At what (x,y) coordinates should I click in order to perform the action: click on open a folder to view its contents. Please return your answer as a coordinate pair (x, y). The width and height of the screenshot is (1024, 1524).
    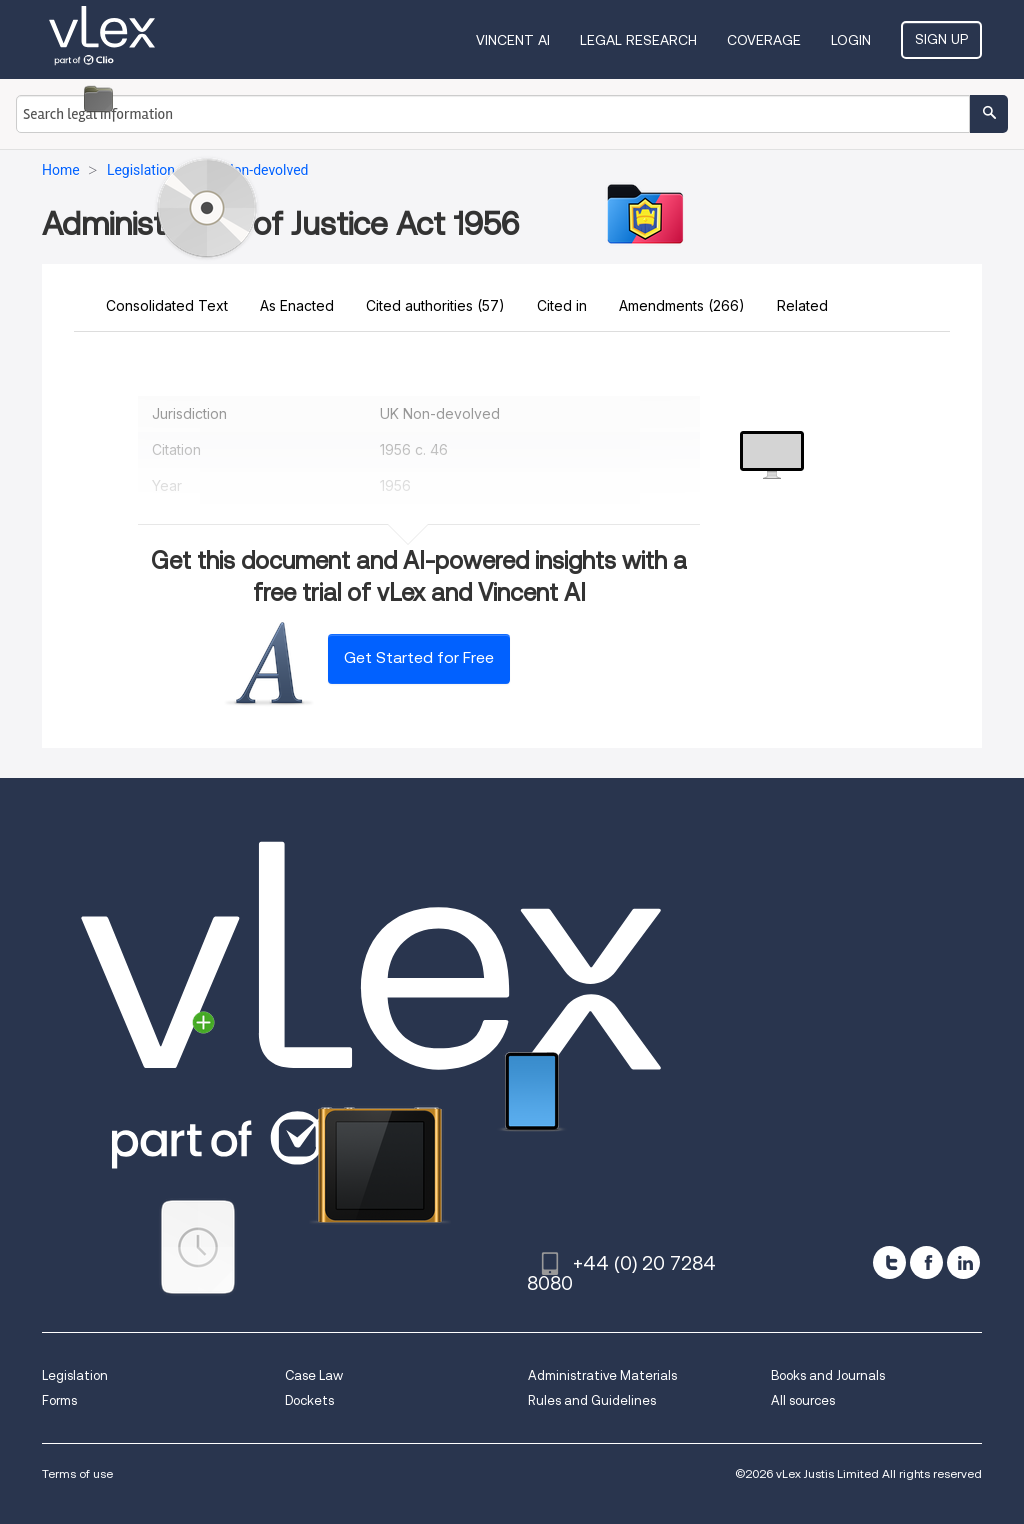
    Looking at the image, I should click on (98, 98).